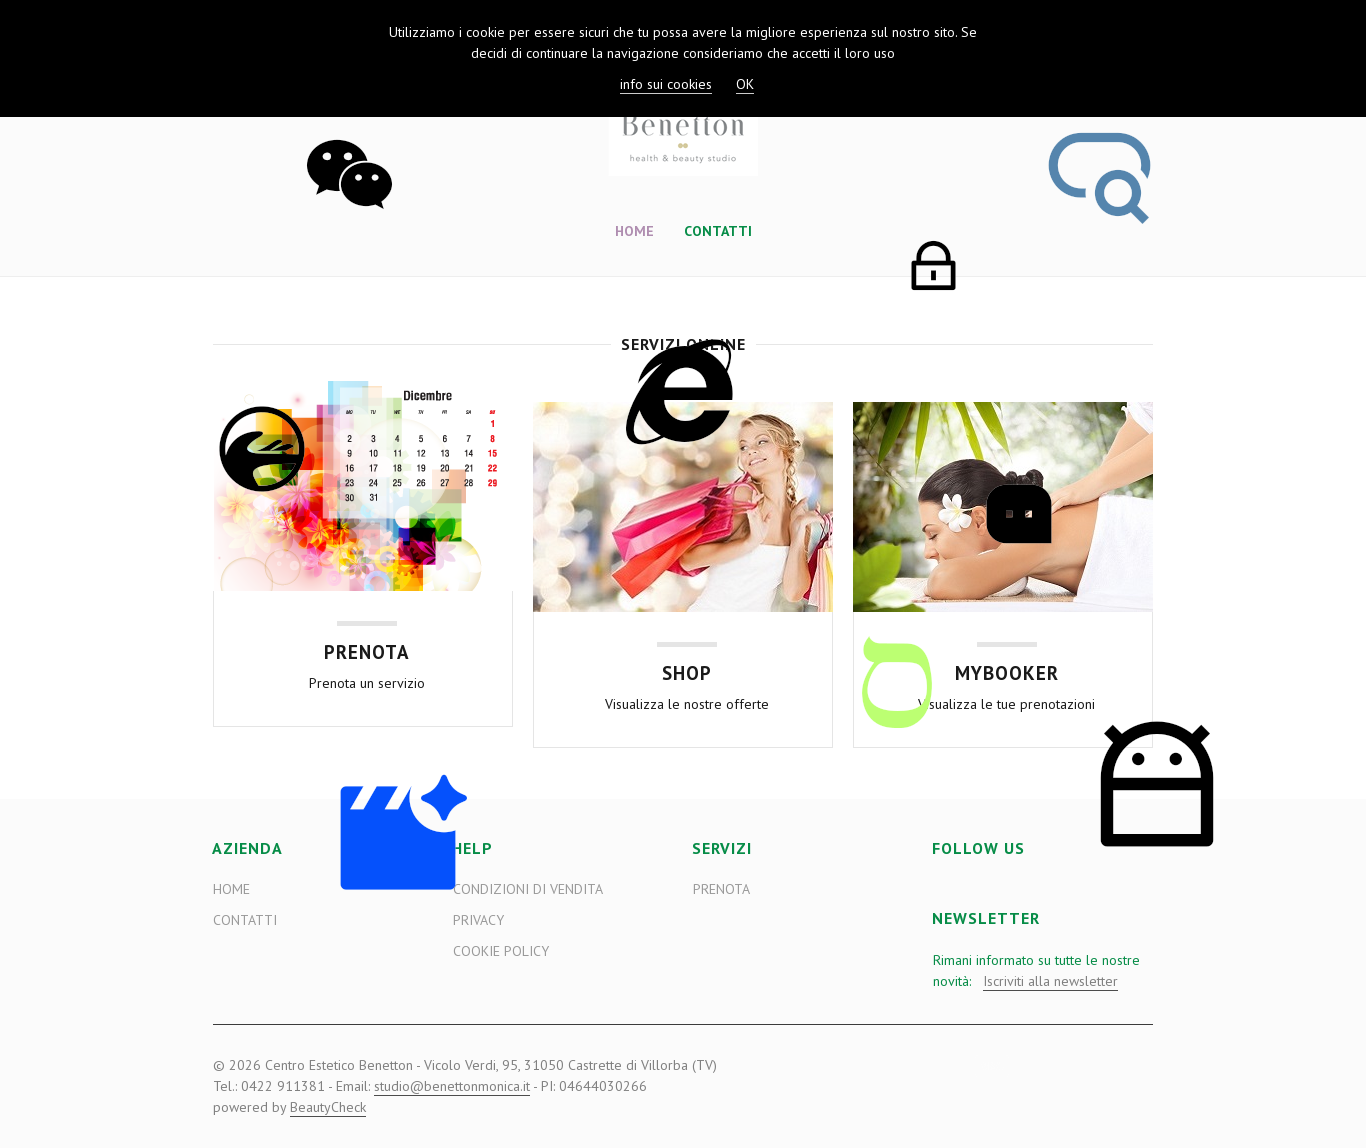 This screenshot has height=1148, width=1366. What do you see at coordinates (262, 449) in the screenshot?
I see `joget platform logo` at bounding box center [262, 449].